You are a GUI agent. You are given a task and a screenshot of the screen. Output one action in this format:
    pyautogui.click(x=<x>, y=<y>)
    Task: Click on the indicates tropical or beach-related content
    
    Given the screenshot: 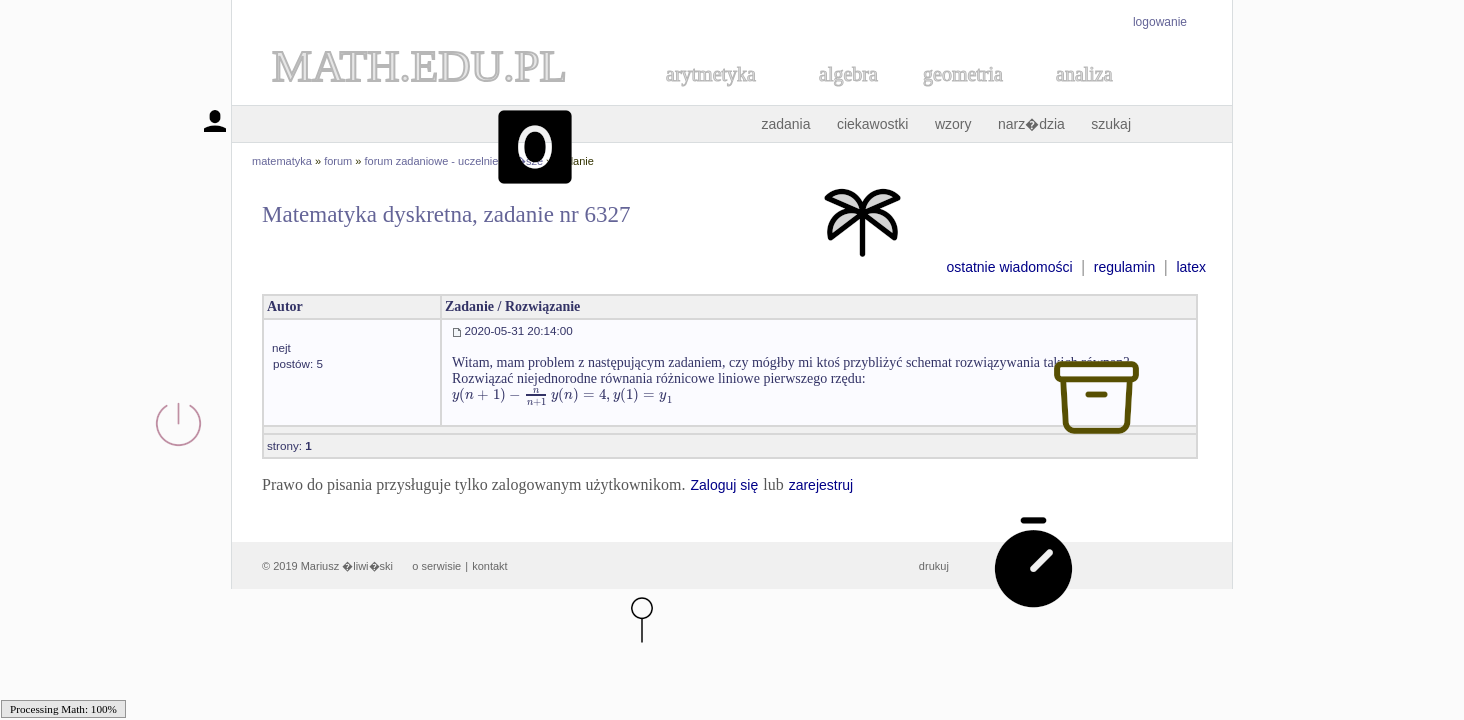 What is the action you would take?
    pyautogui.click(x=862, y=221)
    